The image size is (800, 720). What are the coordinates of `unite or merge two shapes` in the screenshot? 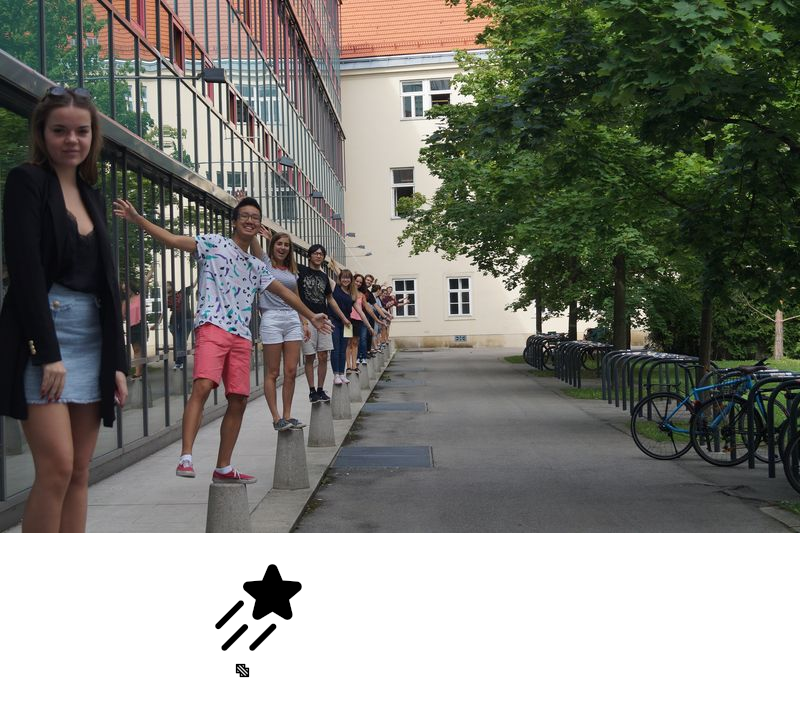 It's located at (242, 670).